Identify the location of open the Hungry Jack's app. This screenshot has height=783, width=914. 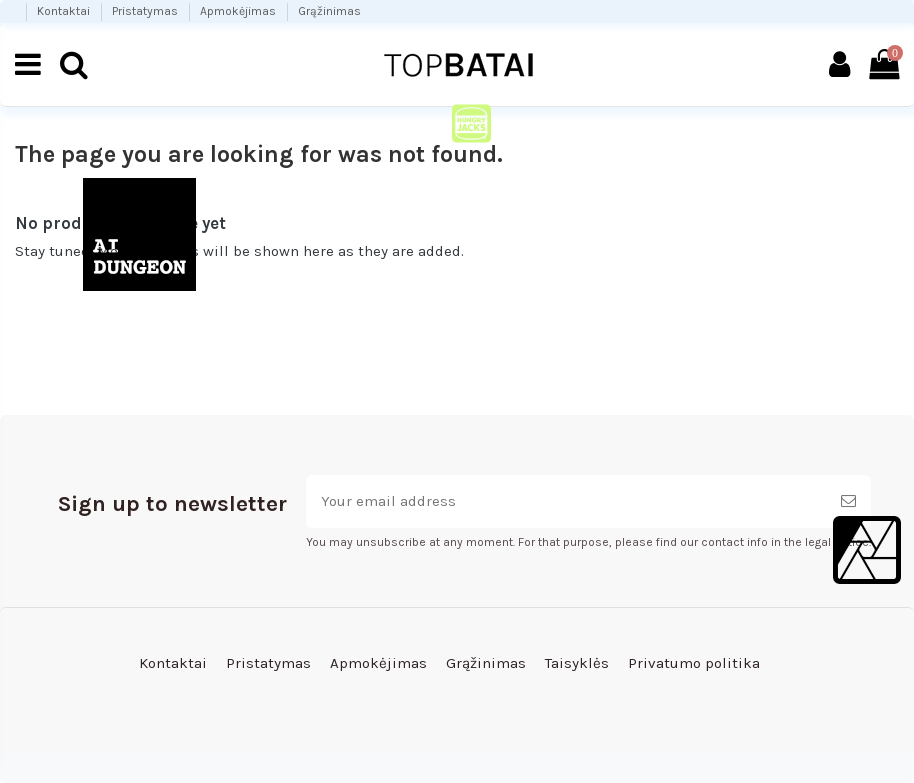
(471, 123).